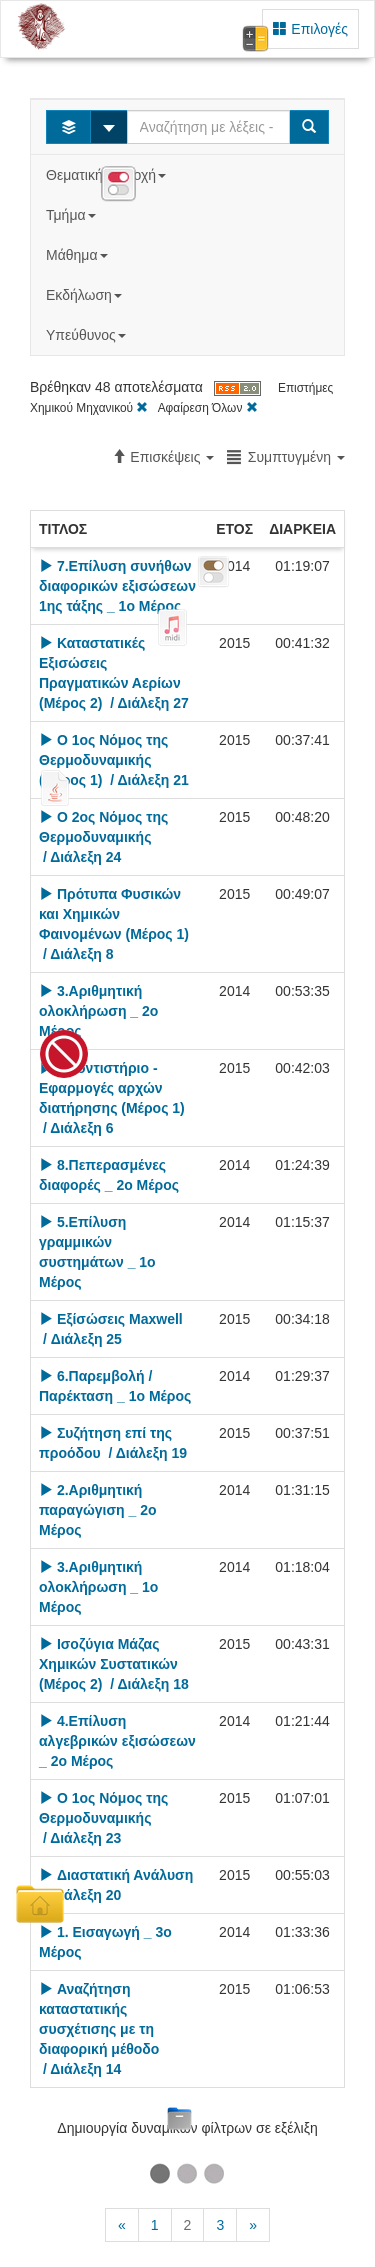 The height and width of the screenshot is (2267, 375). What do you see at coordinates (118, 183) in the screenshot?
I see `open system settings or preferences` at bounding box center [118, 183].